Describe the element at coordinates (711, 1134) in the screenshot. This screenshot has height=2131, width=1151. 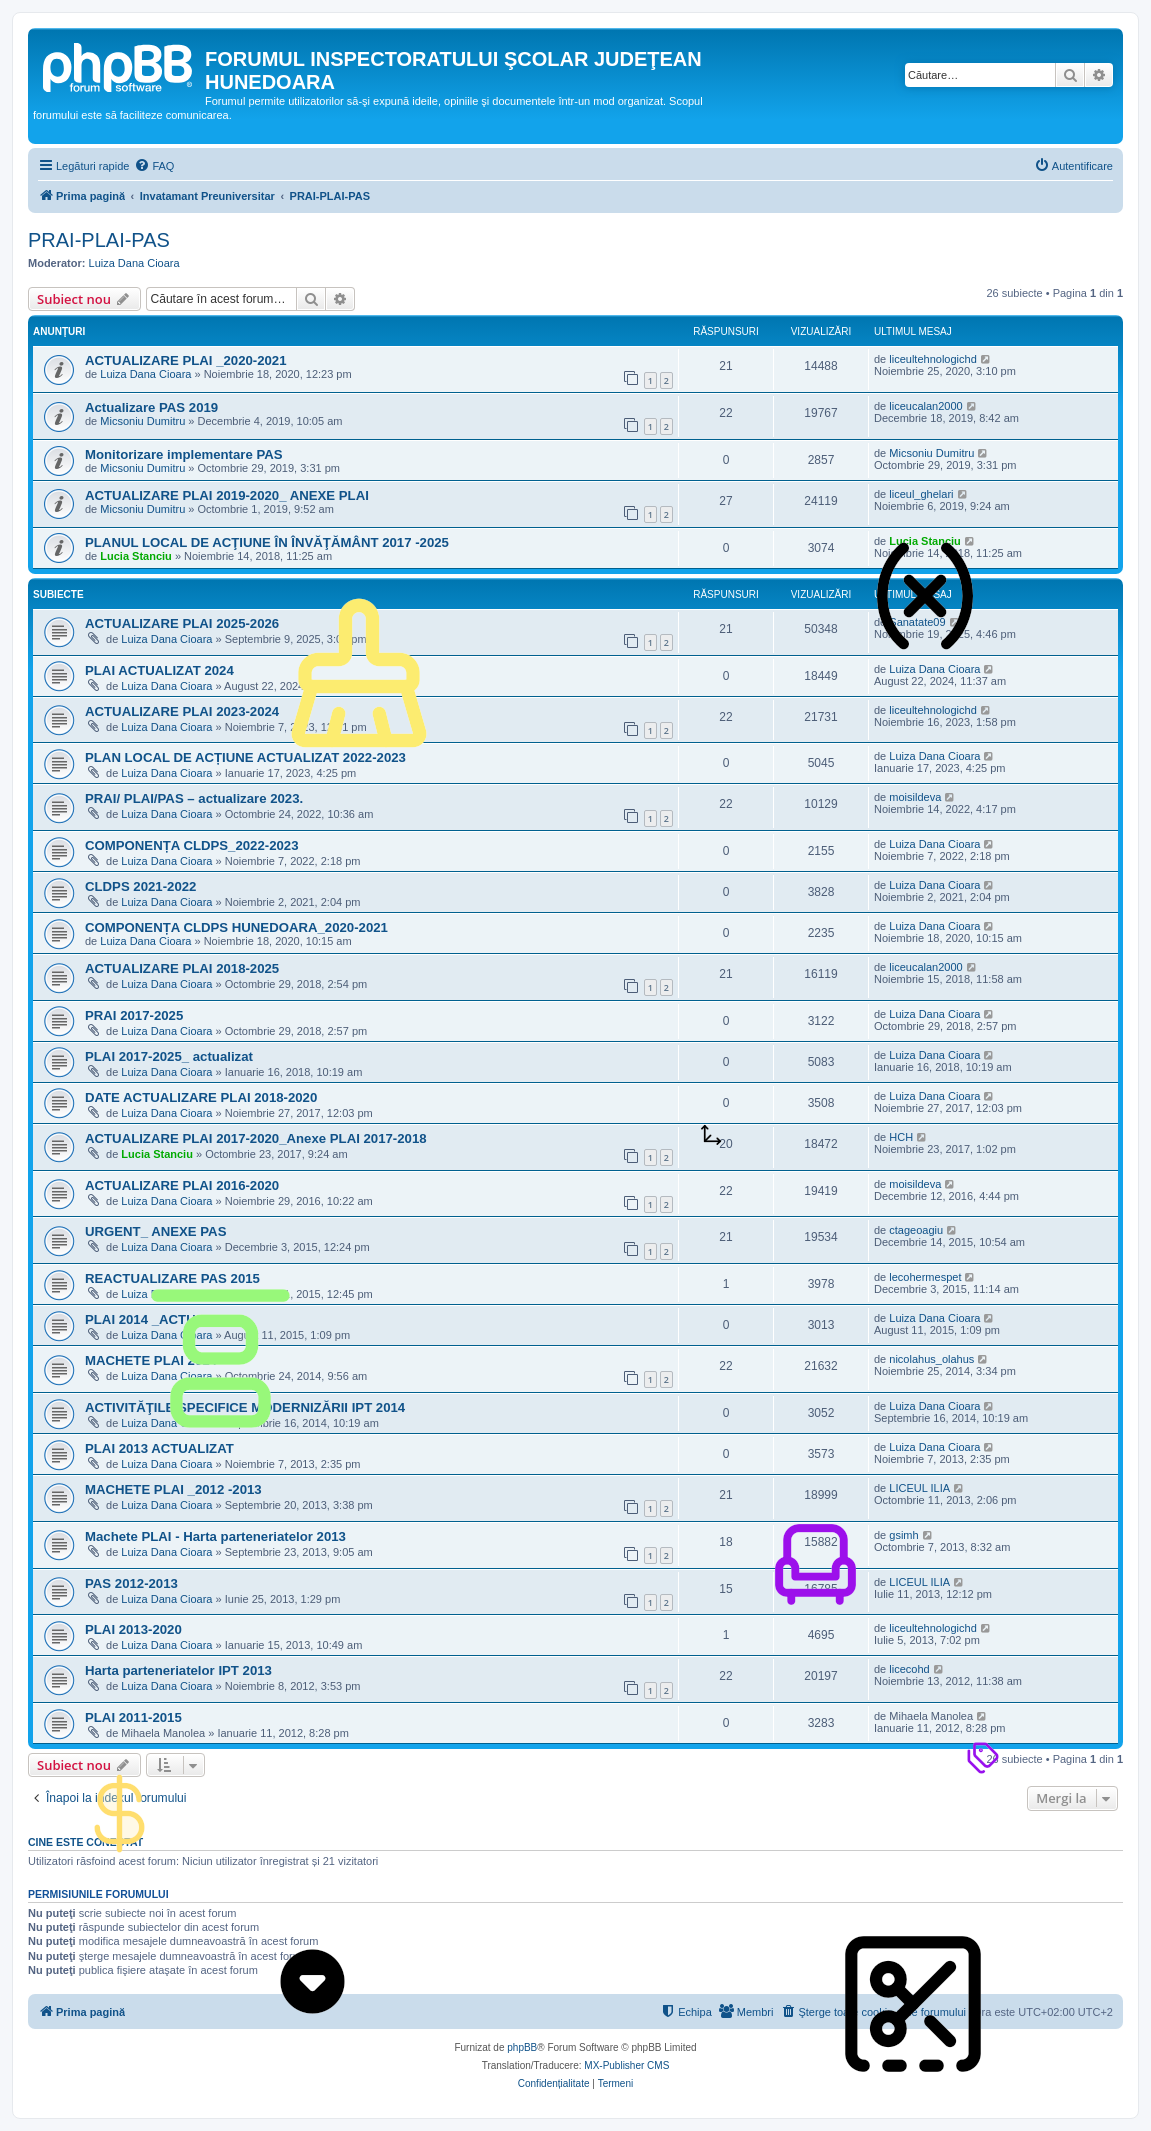
I see `move or transform object in 3d space` at that location.